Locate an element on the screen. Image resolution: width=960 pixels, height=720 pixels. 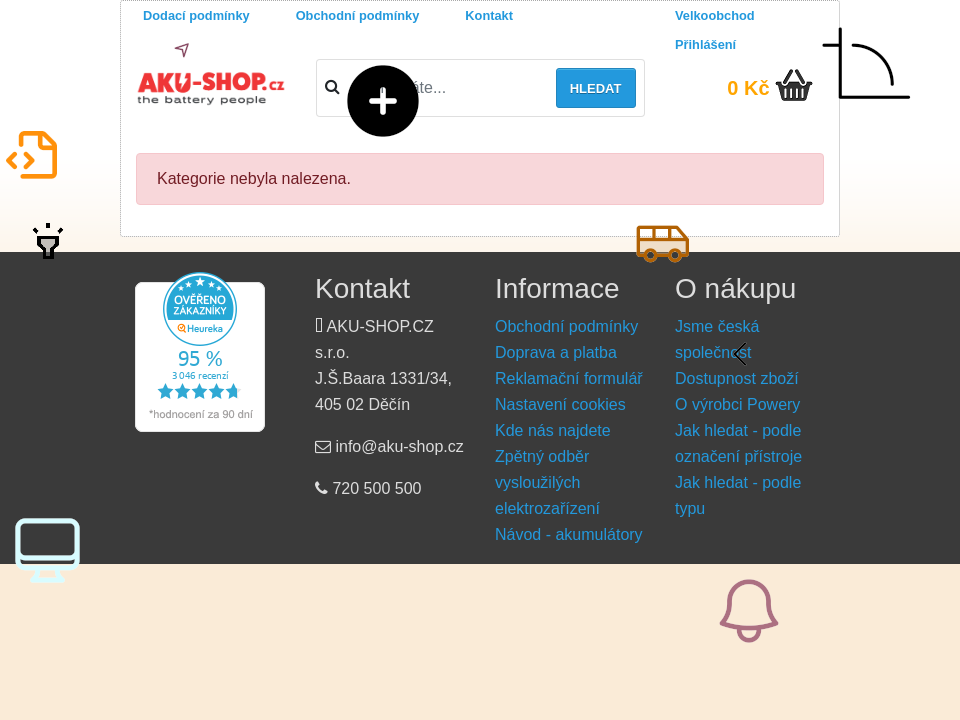
switch to desktop view is located at coordinates (47, 550).